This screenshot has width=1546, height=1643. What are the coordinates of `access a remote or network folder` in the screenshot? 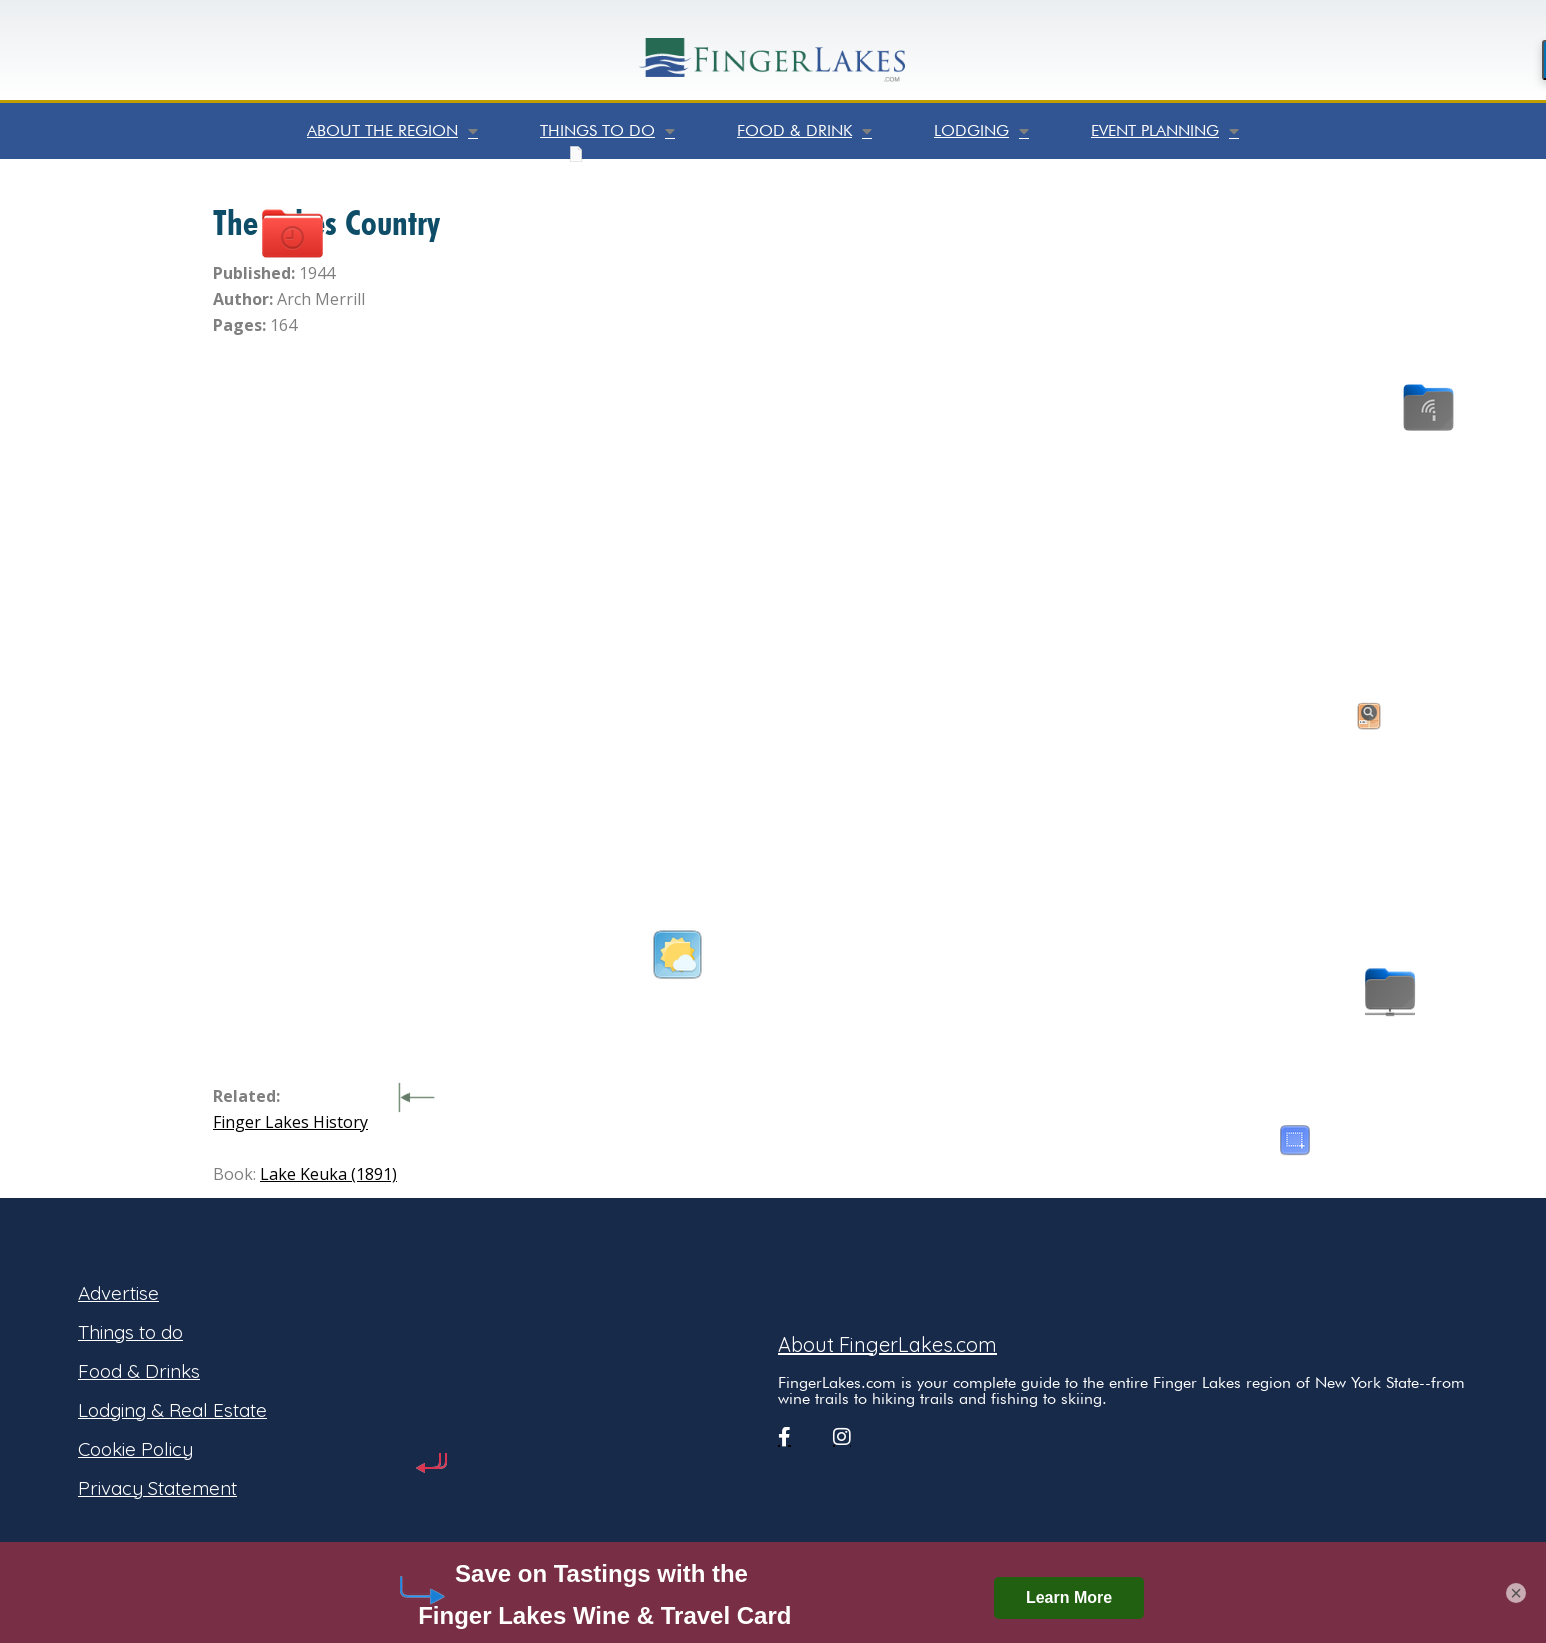 It's located at (1390, 991).